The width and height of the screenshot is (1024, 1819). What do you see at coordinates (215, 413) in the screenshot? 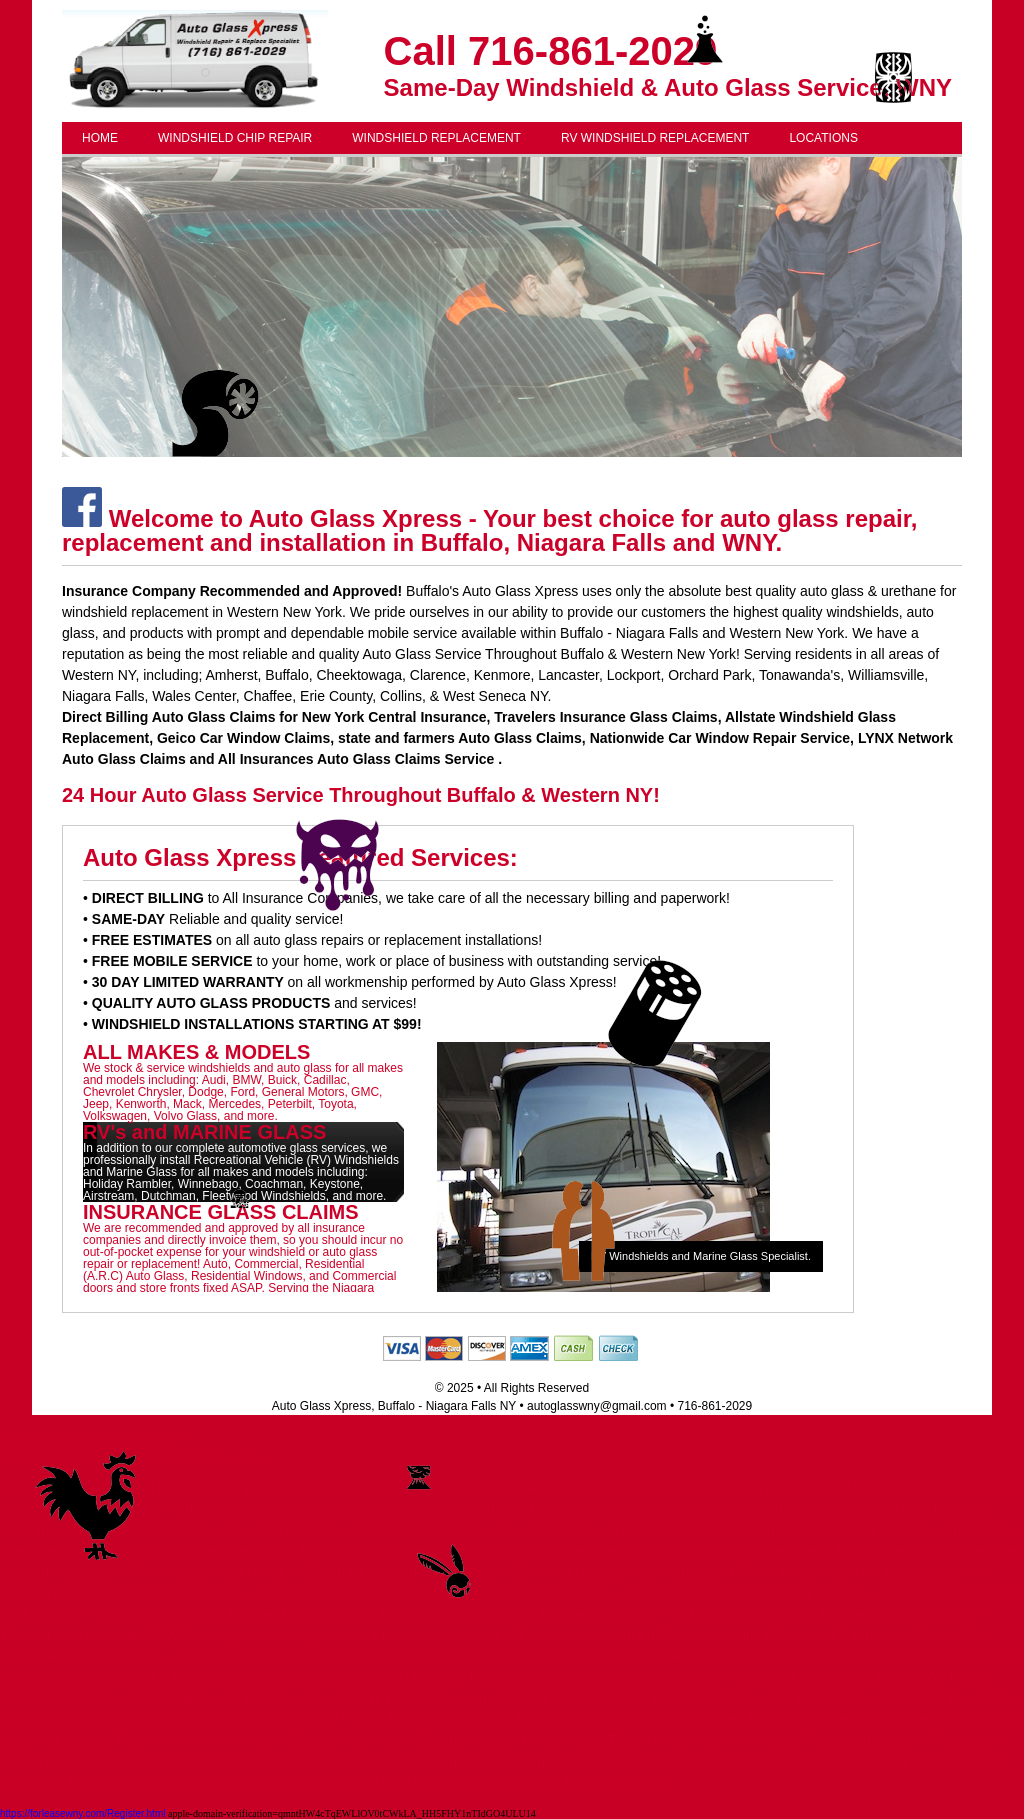
I see `parasitic worm enemy or creature in a game` at bounding box center [215, 413].